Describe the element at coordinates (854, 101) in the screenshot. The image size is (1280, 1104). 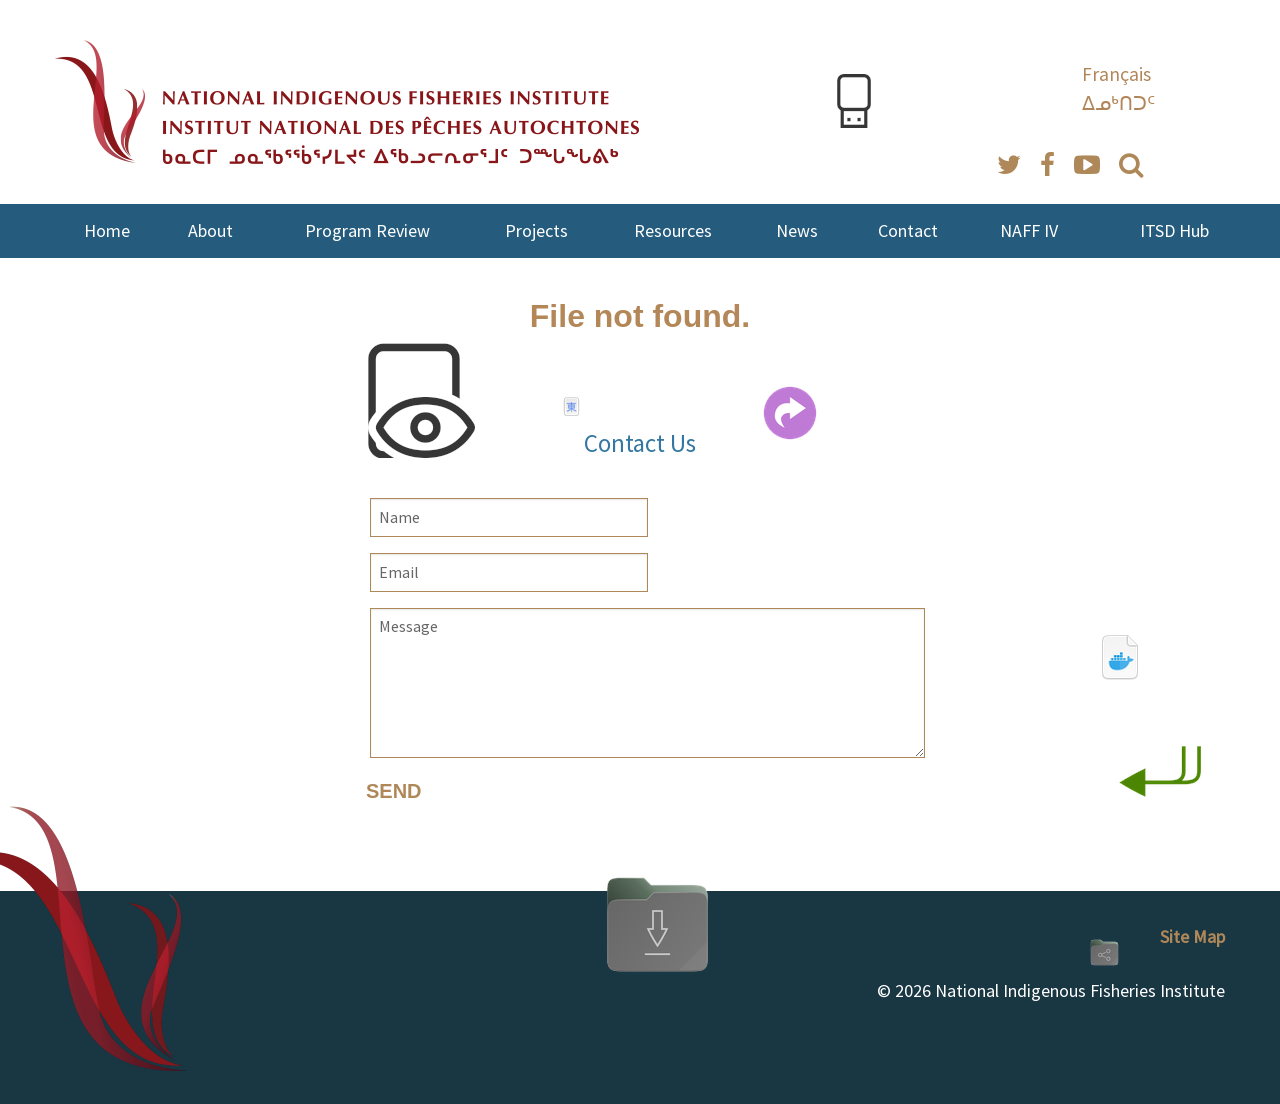
I see `eject or safely remove USB drive` at that location.